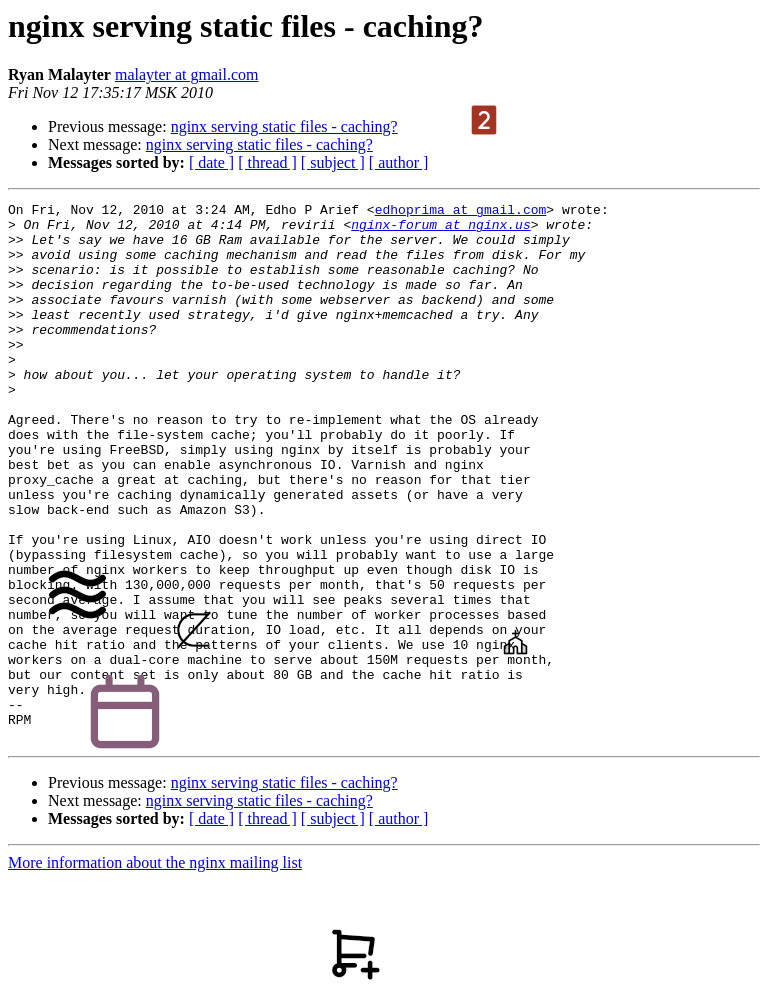 Image resolution: width=768 pixels, height=988 pixels. What do you see at coordinates (515, 643) in the screenshot?
I see `view nearby churches or places of worship` at bounding box center [515, 643].